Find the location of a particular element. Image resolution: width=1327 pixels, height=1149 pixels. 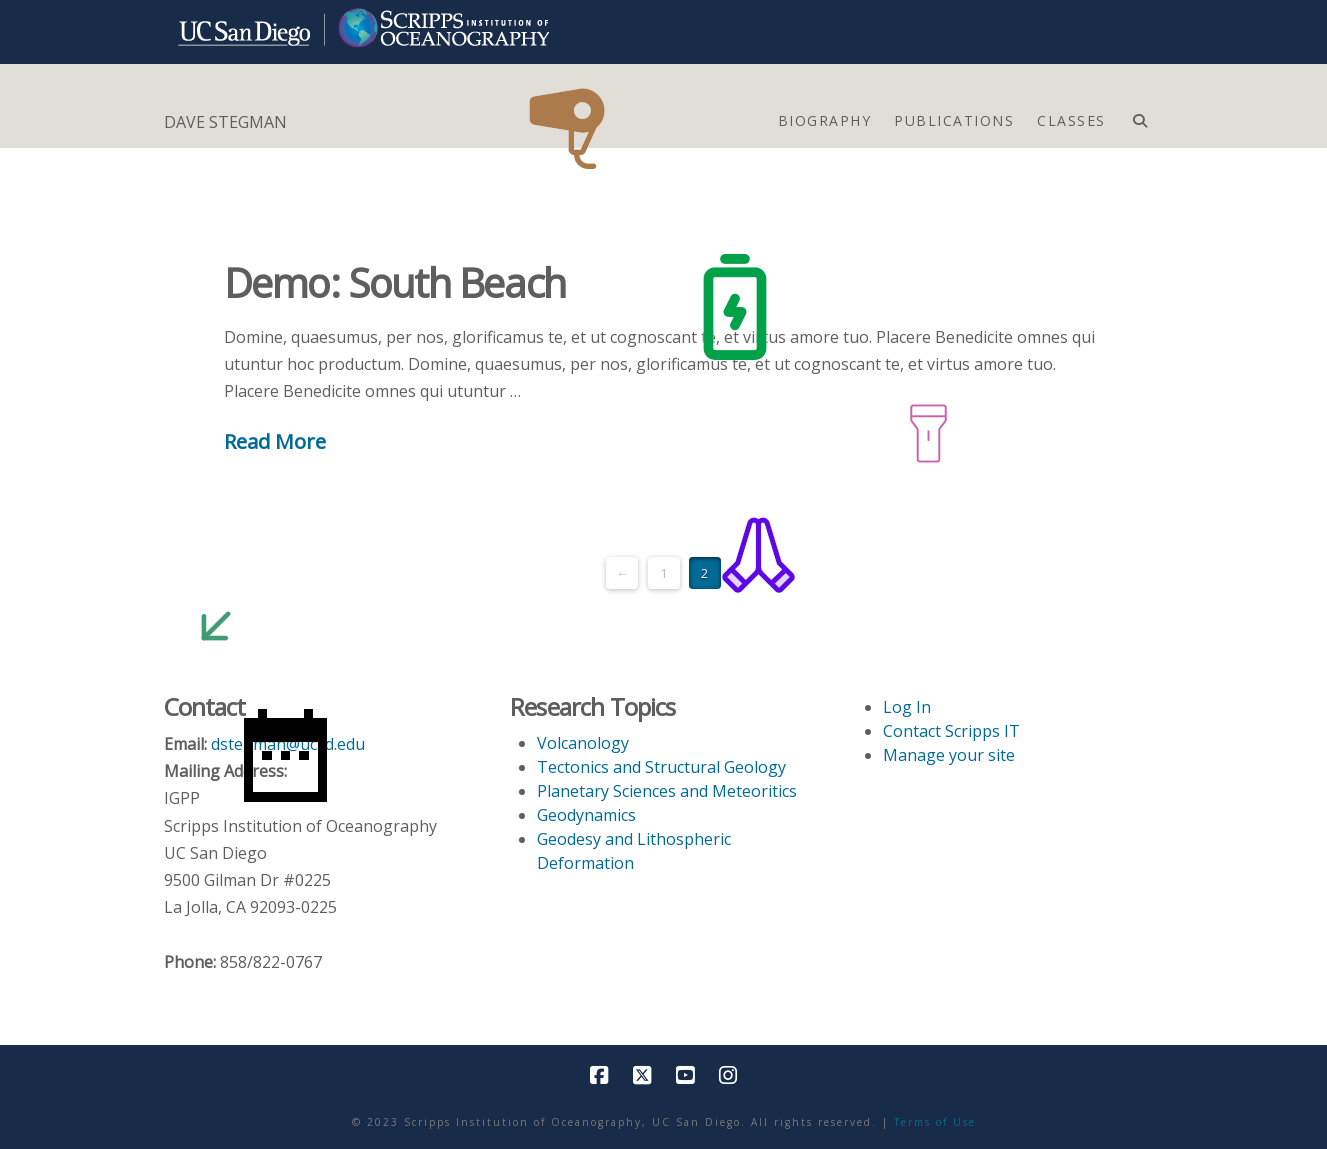

access prayer or meditation features is located at coordinates (758, 556).